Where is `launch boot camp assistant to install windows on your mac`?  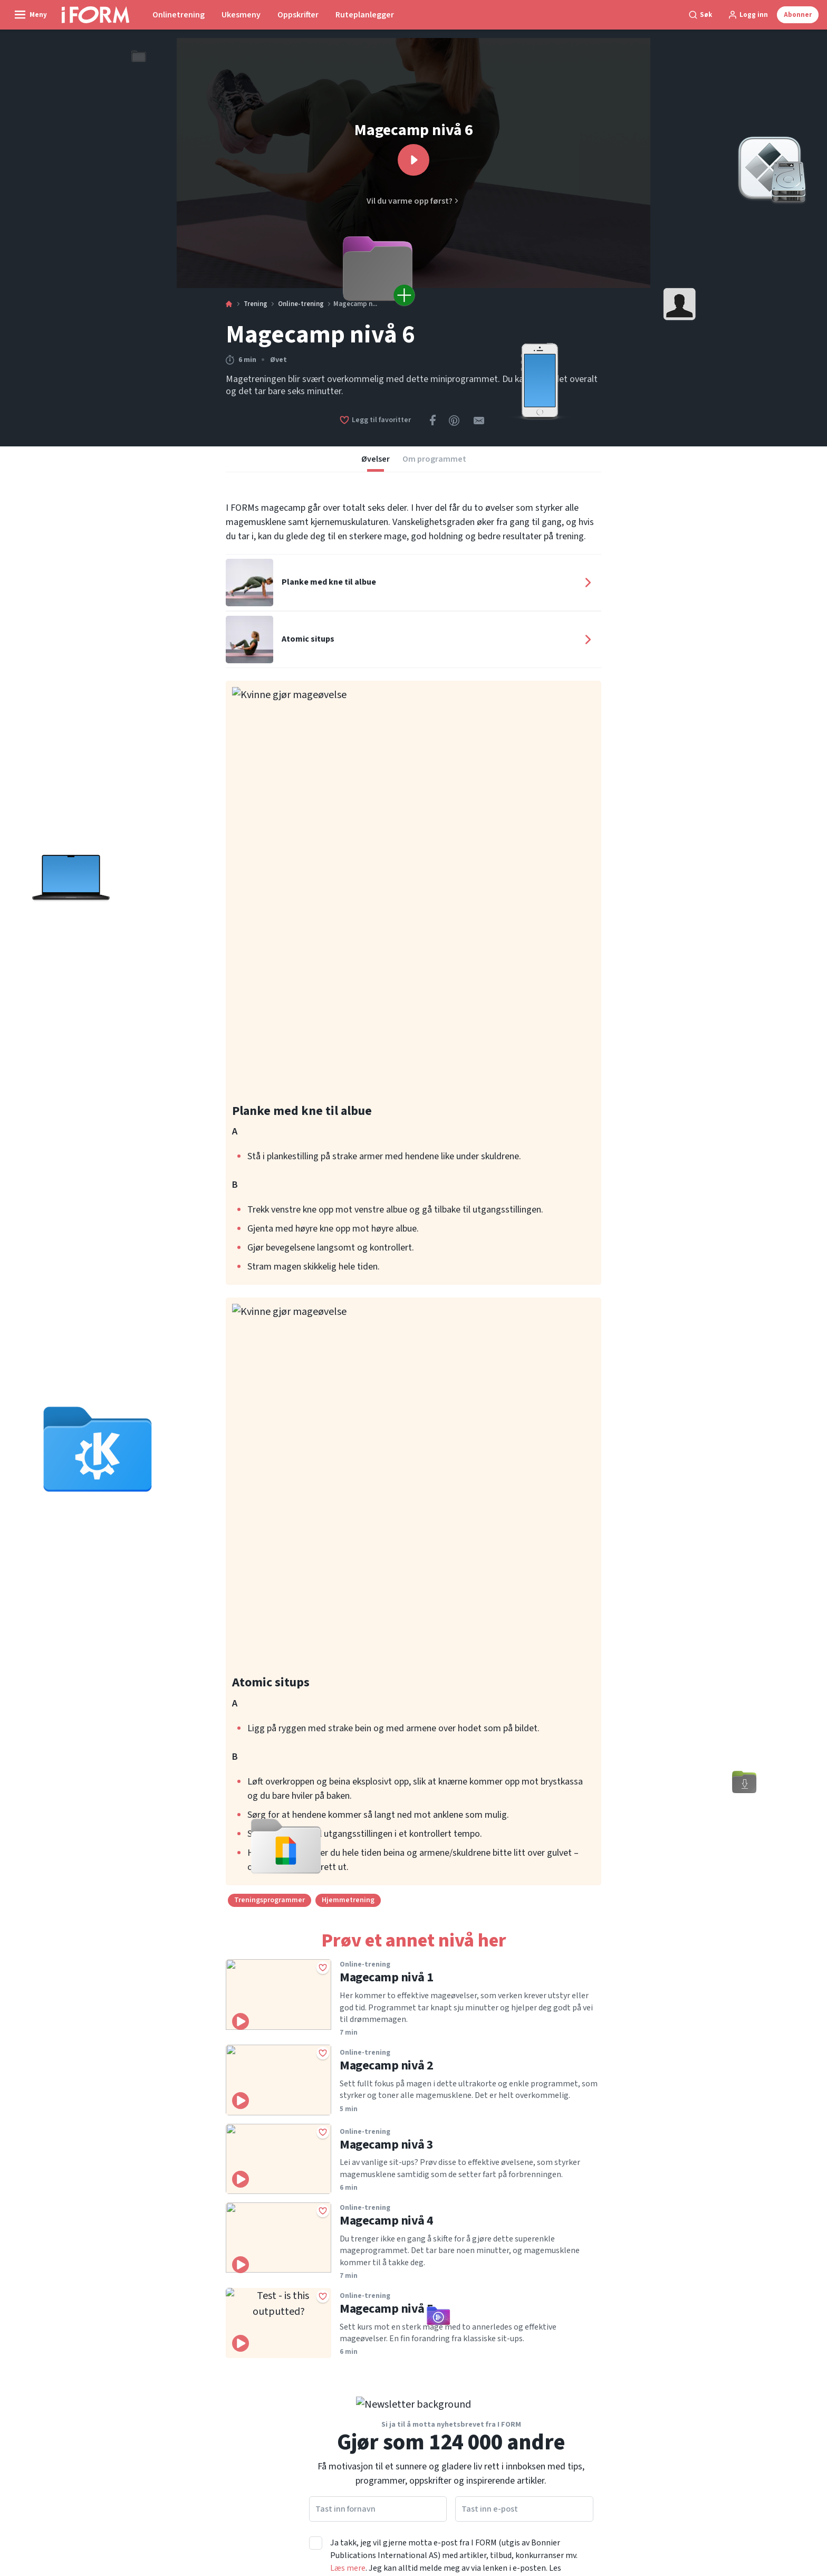 launch boot camp assistant to install windows on your mac is located at coordinates (770, 168).